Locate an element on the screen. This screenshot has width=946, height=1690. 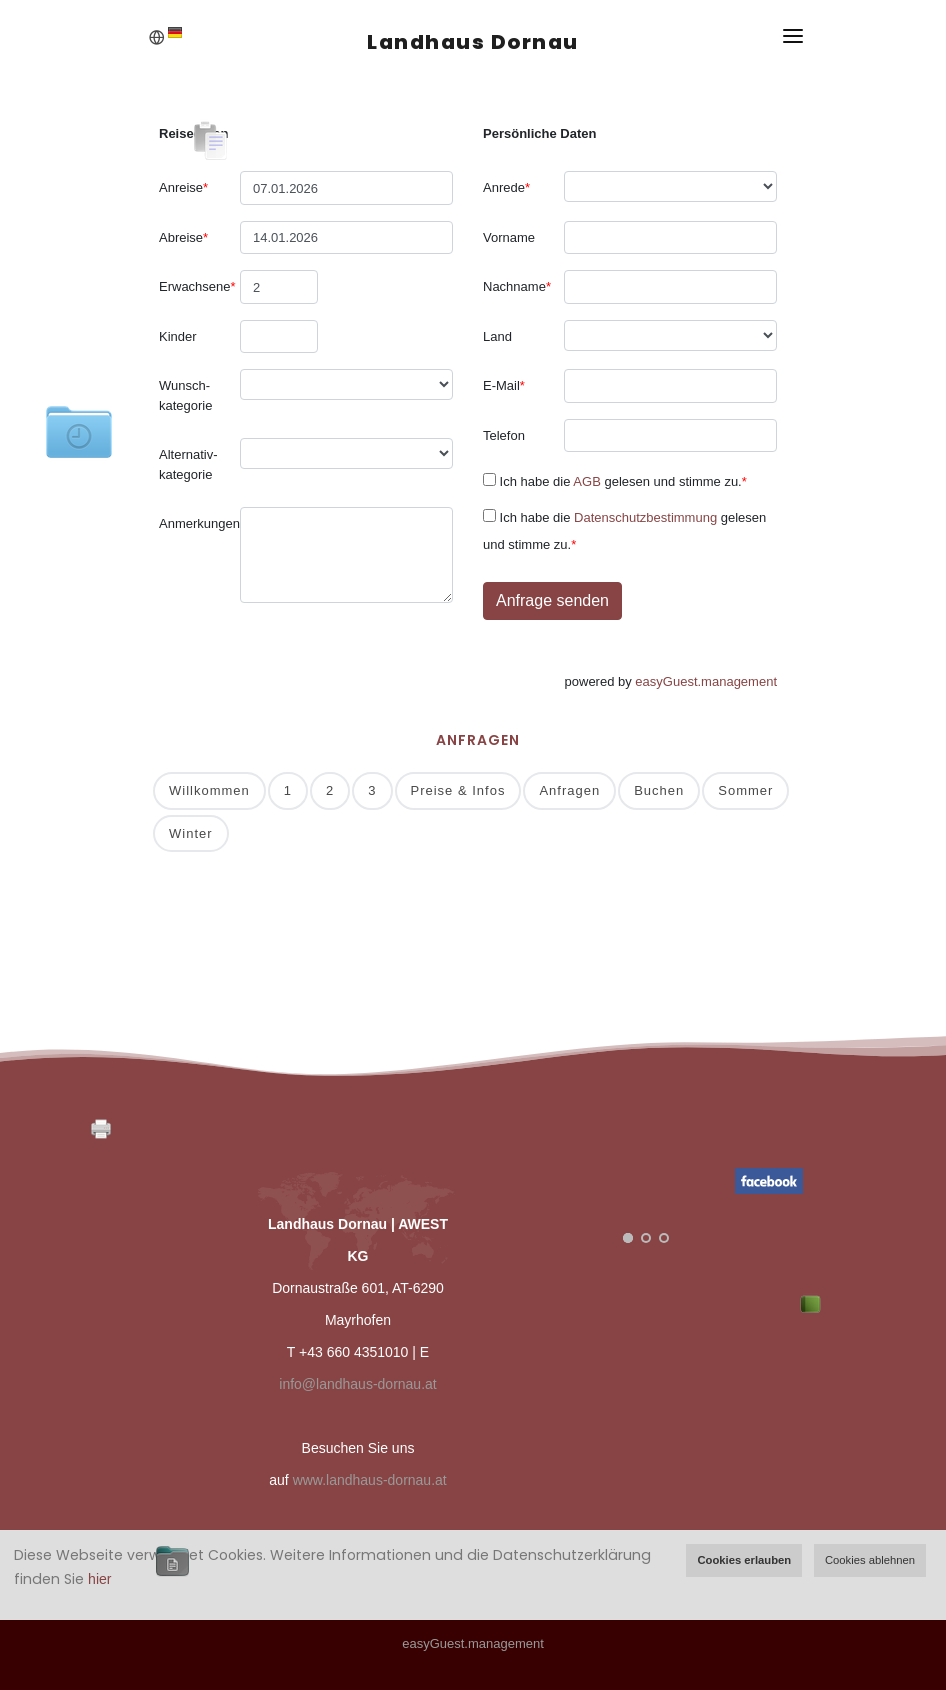
access the desktop folder is located at coordinates (810, 1303).